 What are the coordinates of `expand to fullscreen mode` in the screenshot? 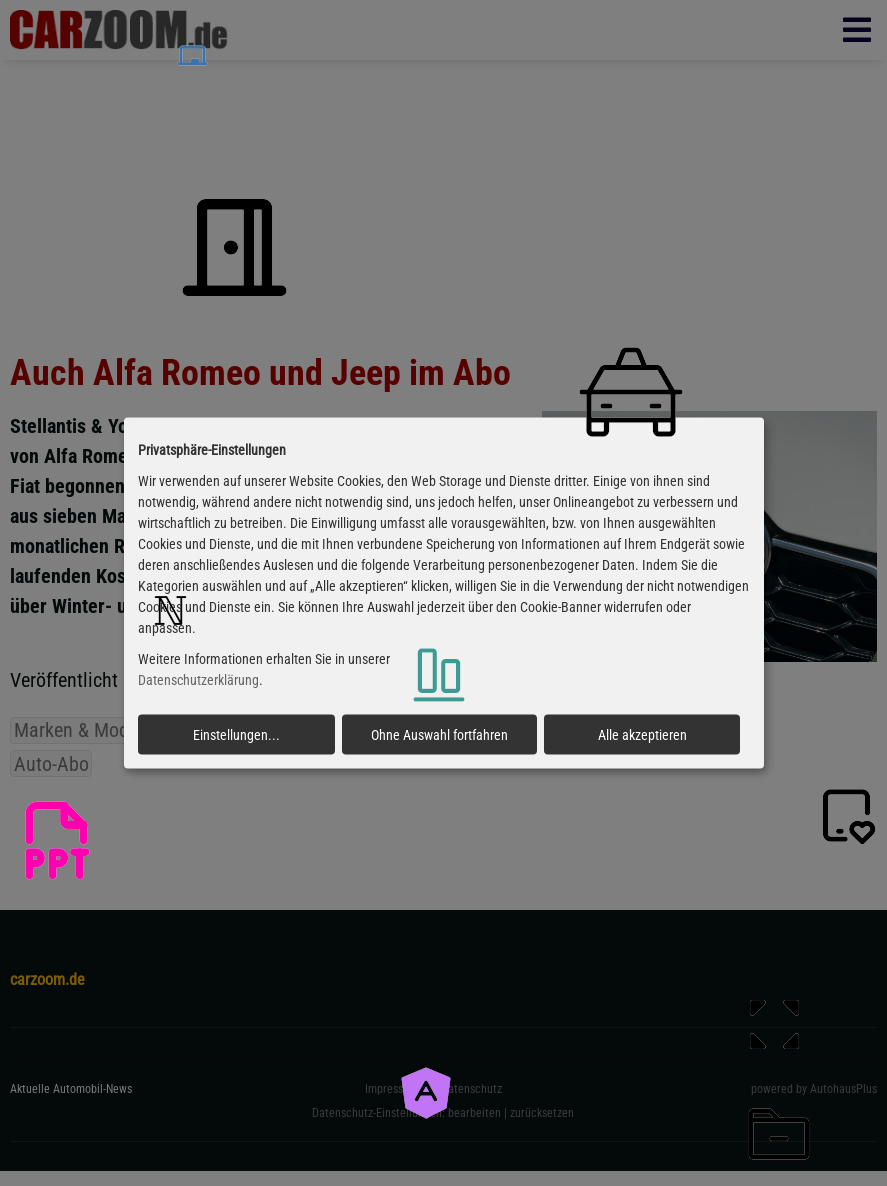 It's located at (774, 1024).